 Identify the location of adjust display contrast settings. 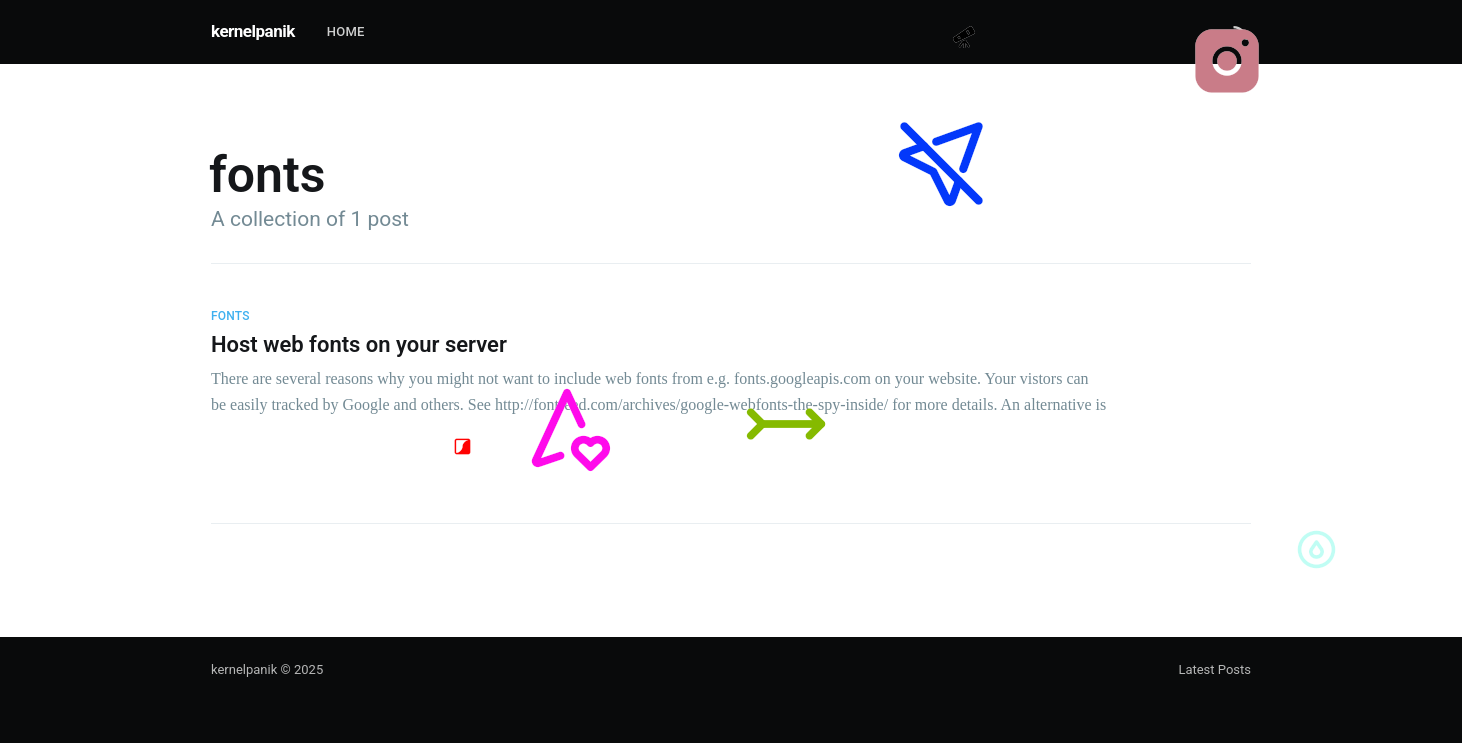
(462, 446).